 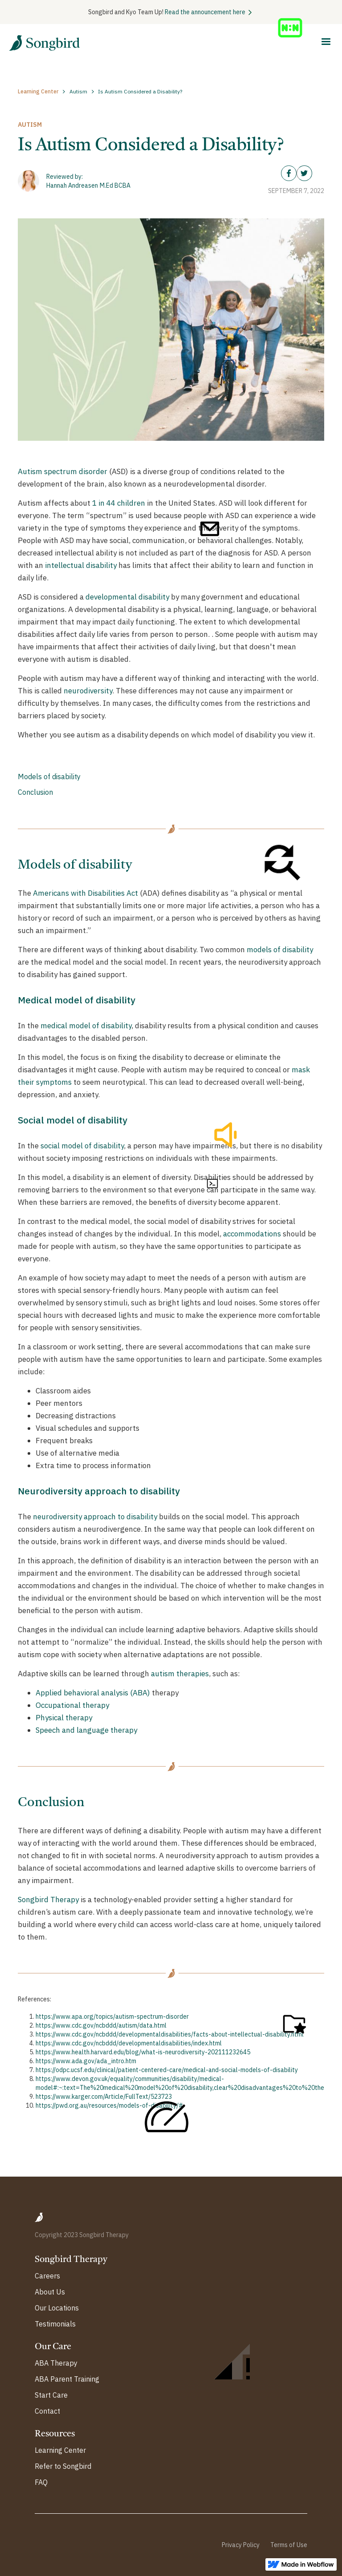 I want to click on access your starred or favorite files, so click(x=294, y=2023).